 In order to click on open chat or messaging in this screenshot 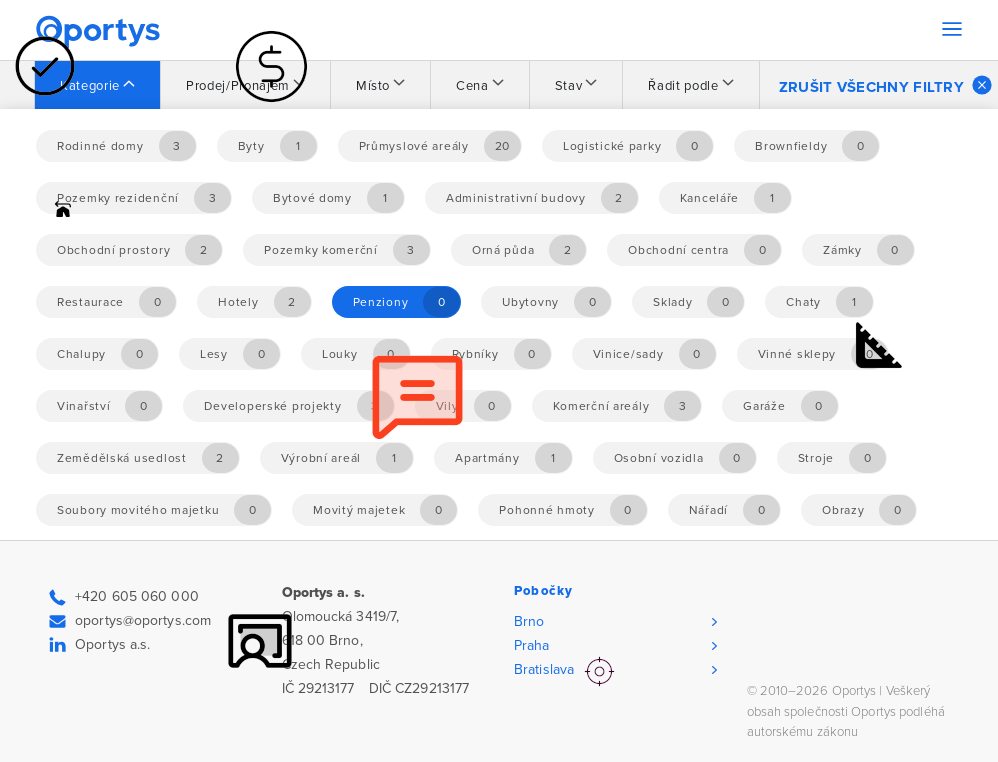, I will do `click(417, 390)`.